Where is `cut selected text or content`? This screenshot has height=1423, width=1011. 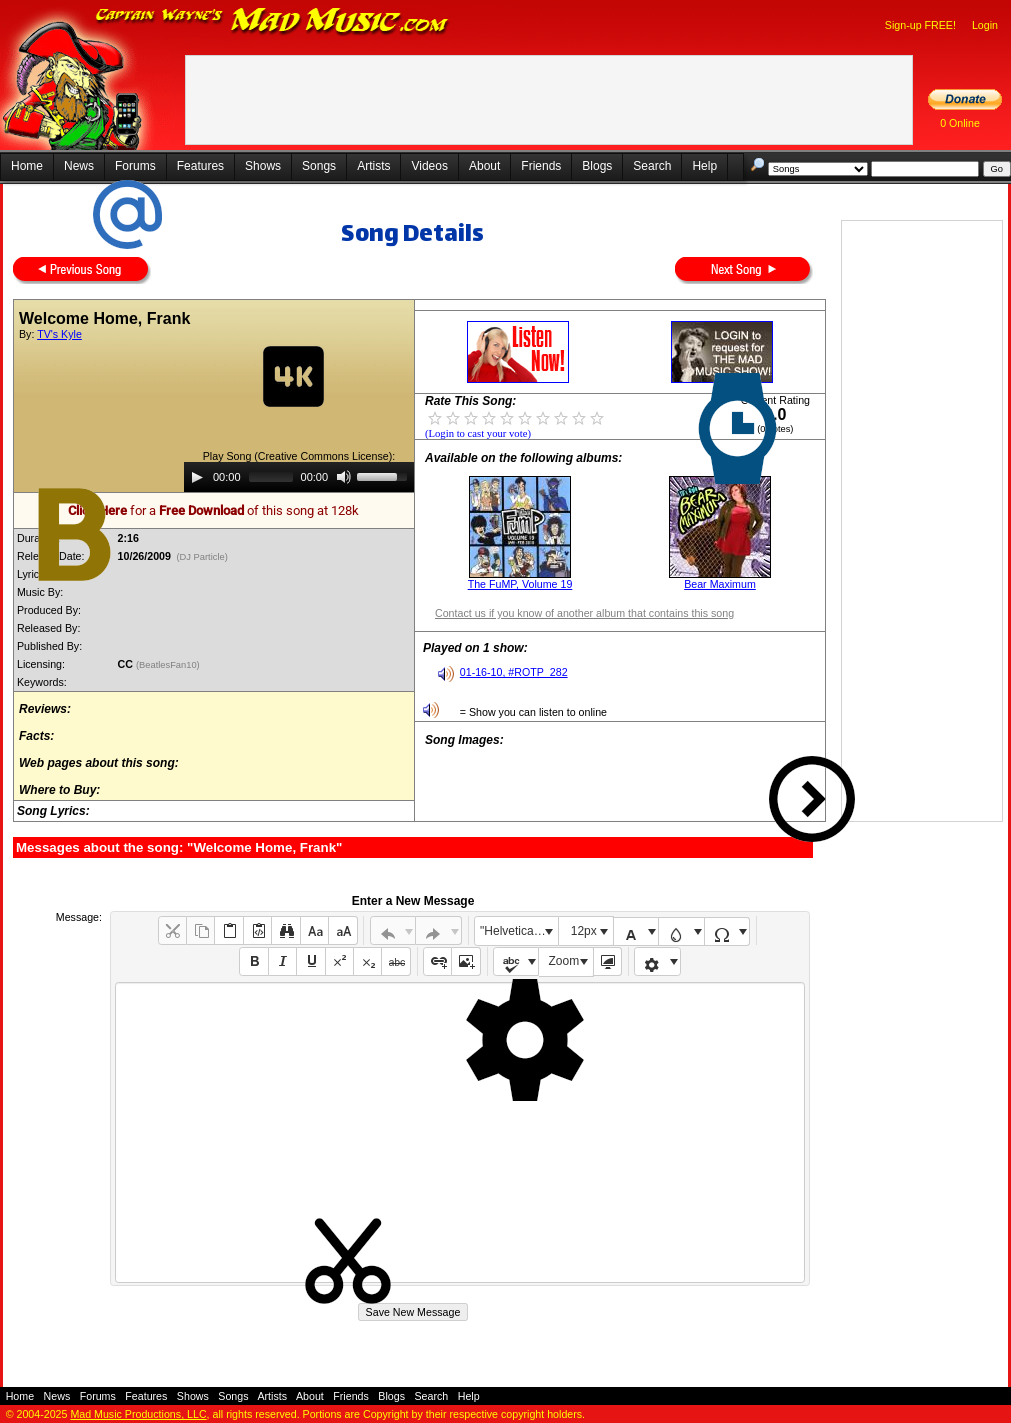 cut selected text or content is located at coordinates (348, 1261).